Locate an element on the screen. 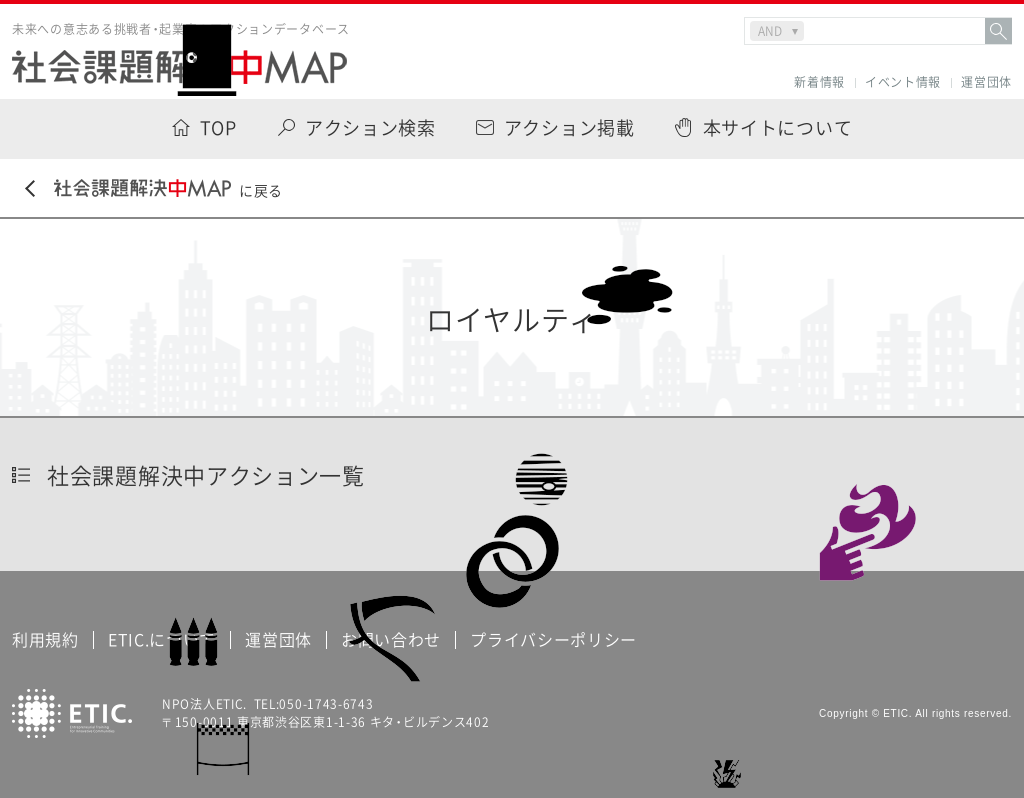 Image resolution: width=1024 pixels, height=798 pixels. indicates race or level completion is located at coordinates (223, 749).